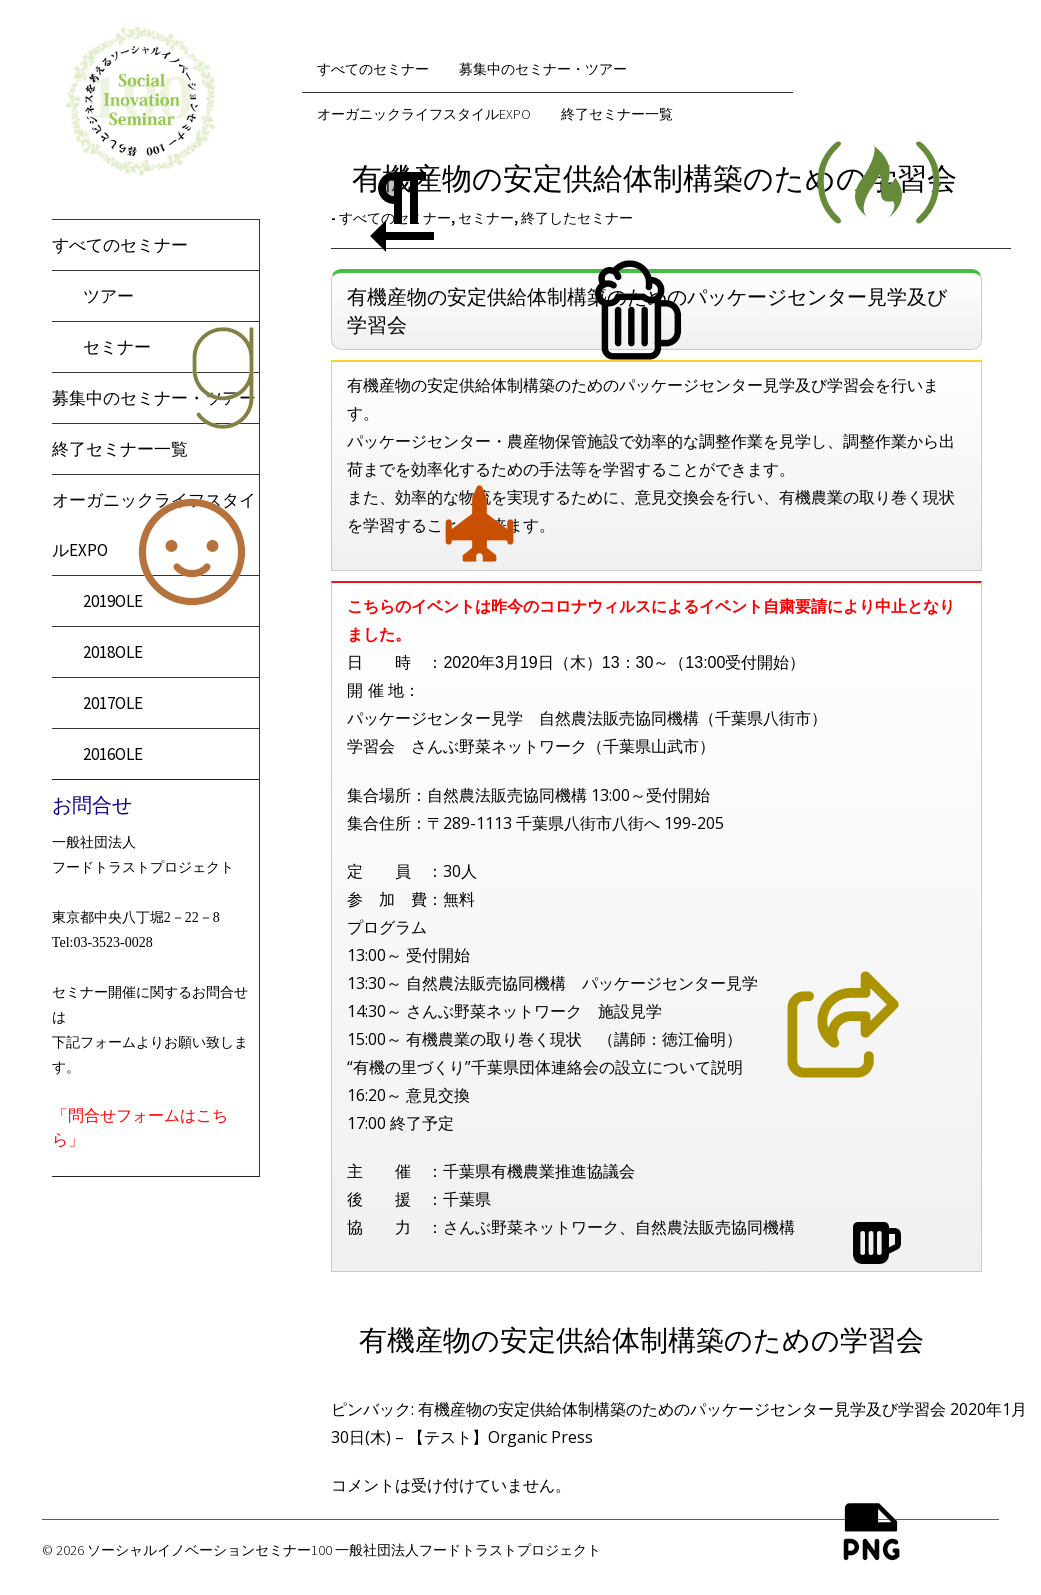  I want to click on browse nearby bars or breweries, so click(638, 310).